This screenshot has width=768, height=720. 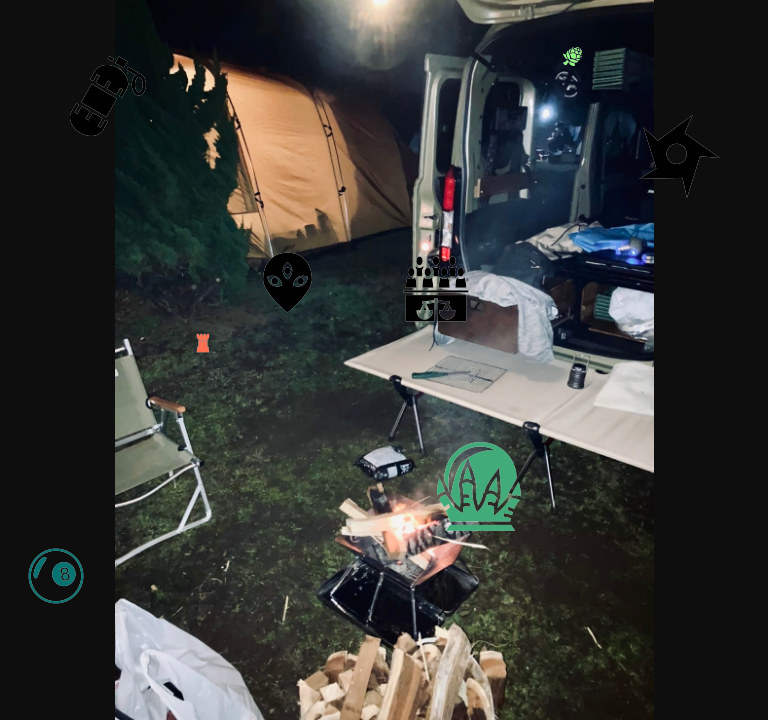 I want to click on view castle or fortress location, so click(x=203, y=343).